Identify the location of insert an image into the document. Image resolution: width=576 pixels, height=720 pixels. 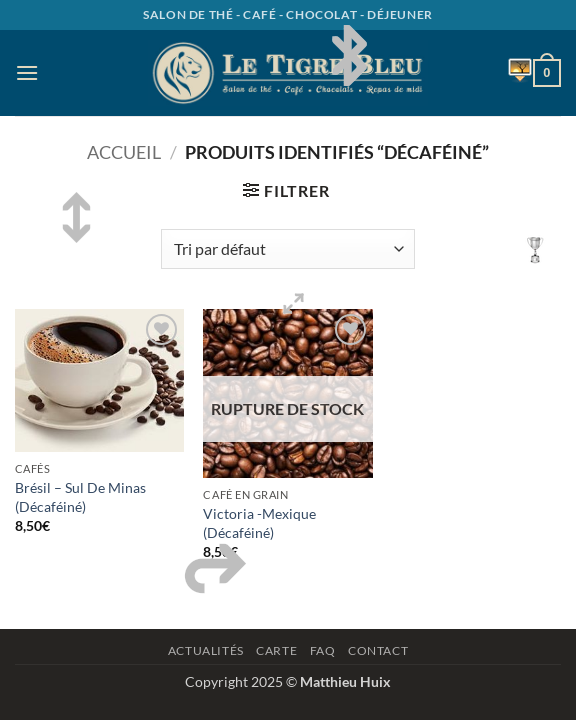
(520, 70).